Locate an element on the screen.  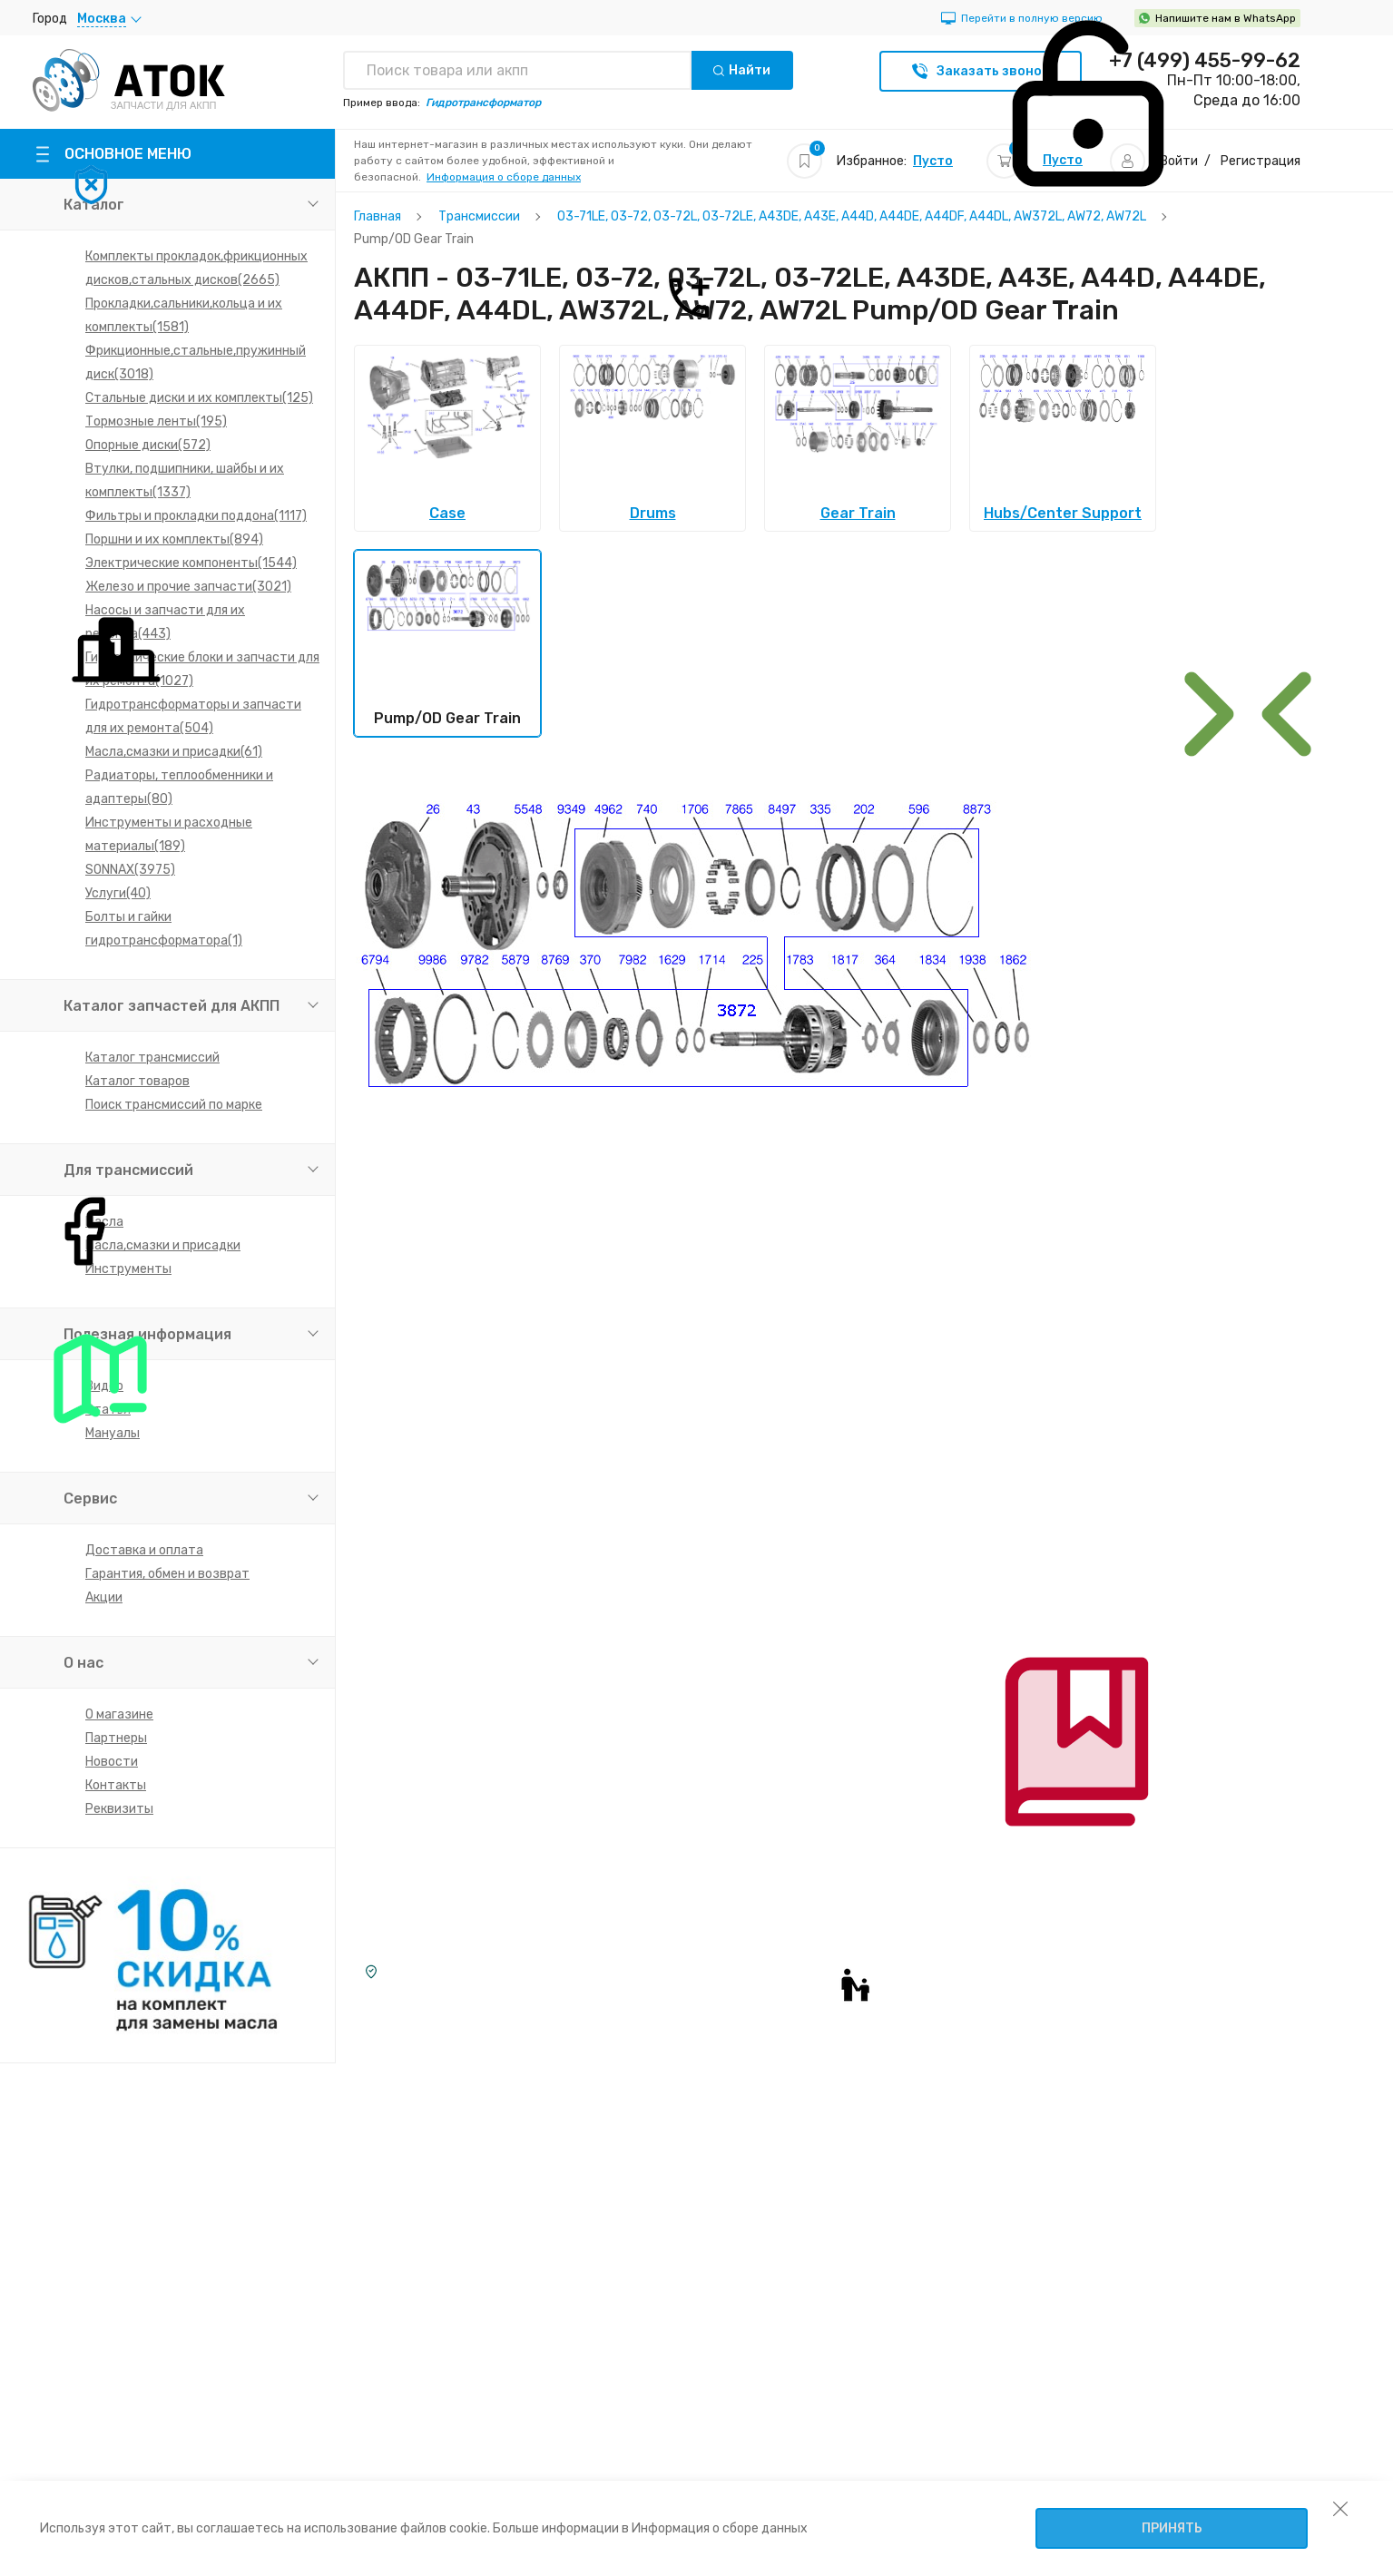
collapse or minimize a panel is located at coordinates (1248, 714).